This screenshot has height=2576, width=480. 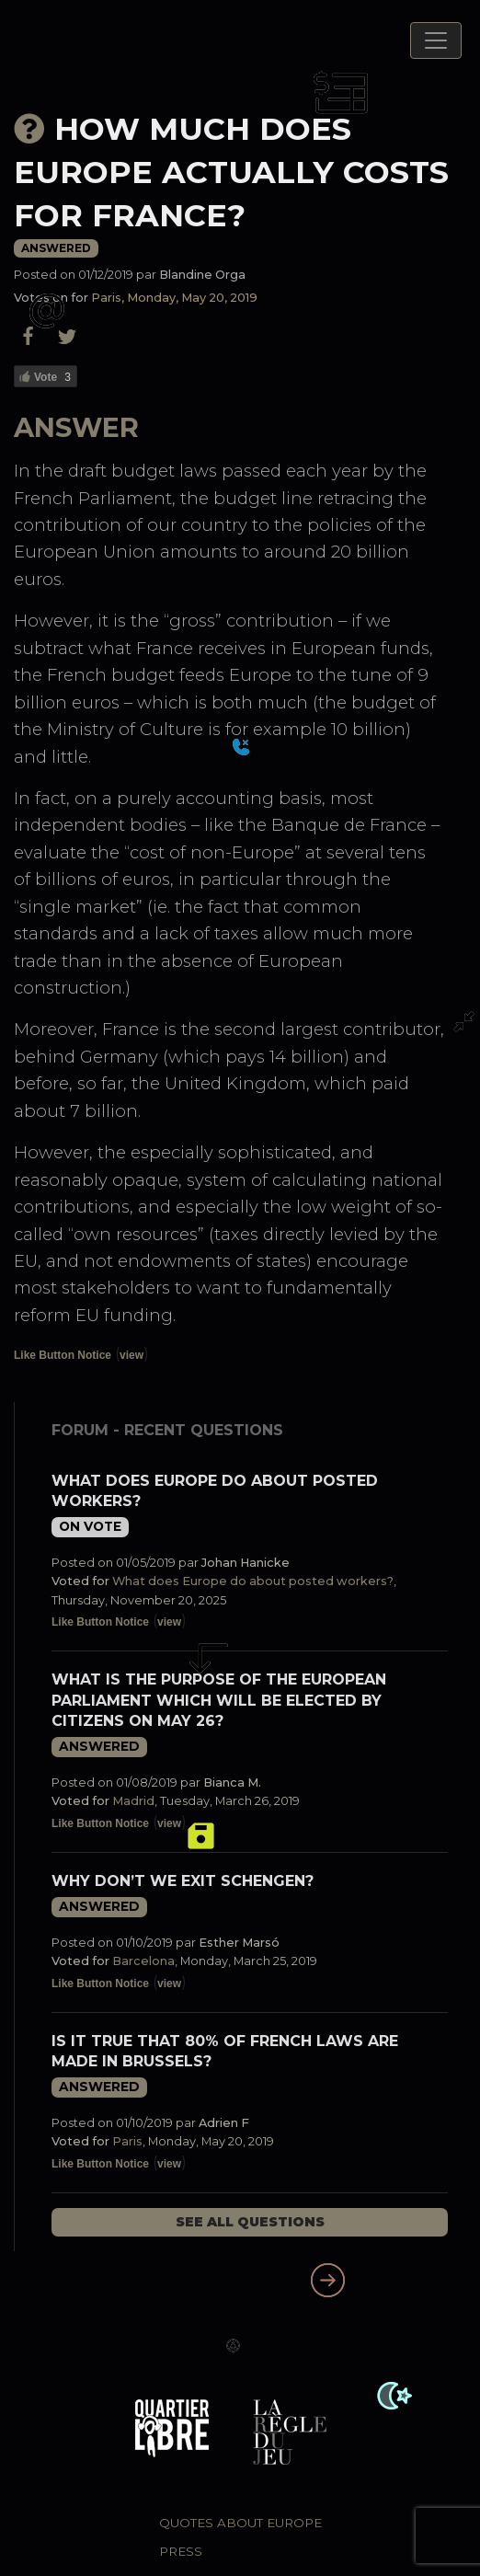 I want to click on end or decline a phone call, so click(x=241, y=746).